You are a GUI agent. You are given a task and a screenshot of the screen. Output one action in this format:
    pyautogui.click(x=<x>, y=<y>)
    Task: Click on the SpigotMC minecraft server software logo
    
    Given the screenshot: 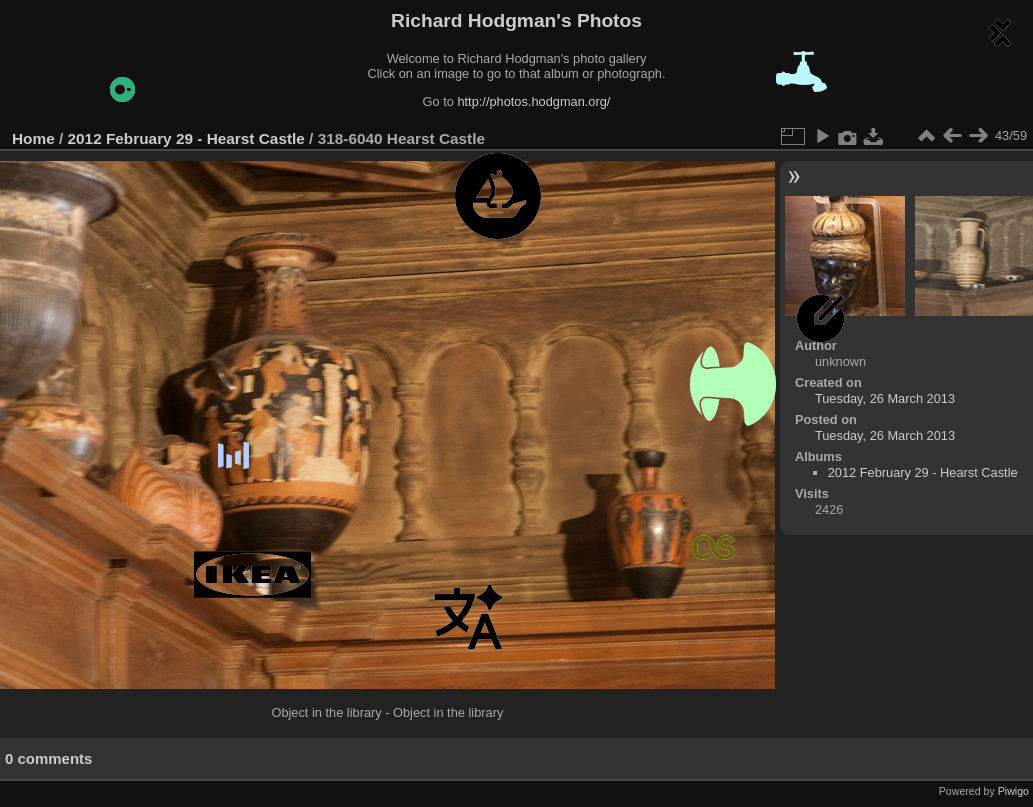 What is the action you would take?
    pyautogui.click(x=801, y=71)
    